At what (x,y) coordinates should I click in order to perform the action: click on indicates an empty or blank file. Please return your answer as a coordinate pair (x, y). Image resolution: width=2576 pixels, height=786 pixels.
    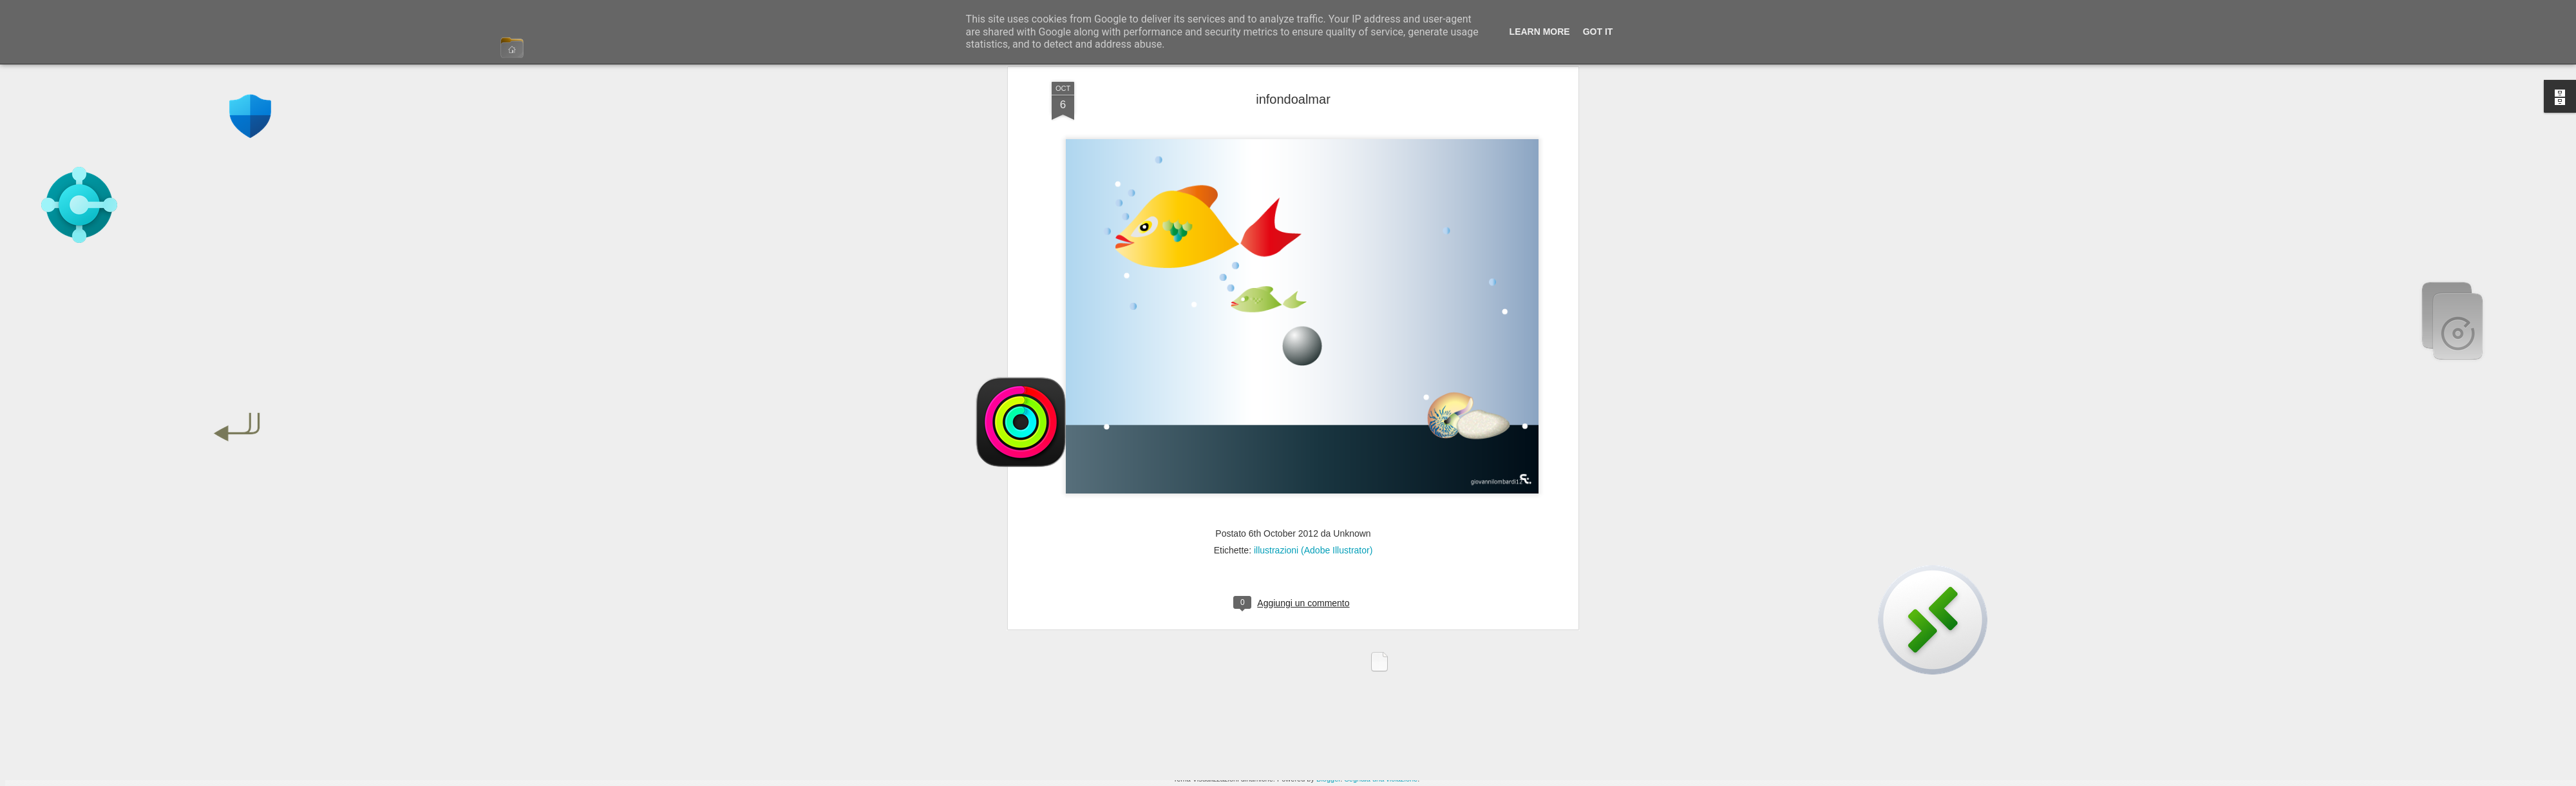
    Looking at the image, I should click on (1379, 662).